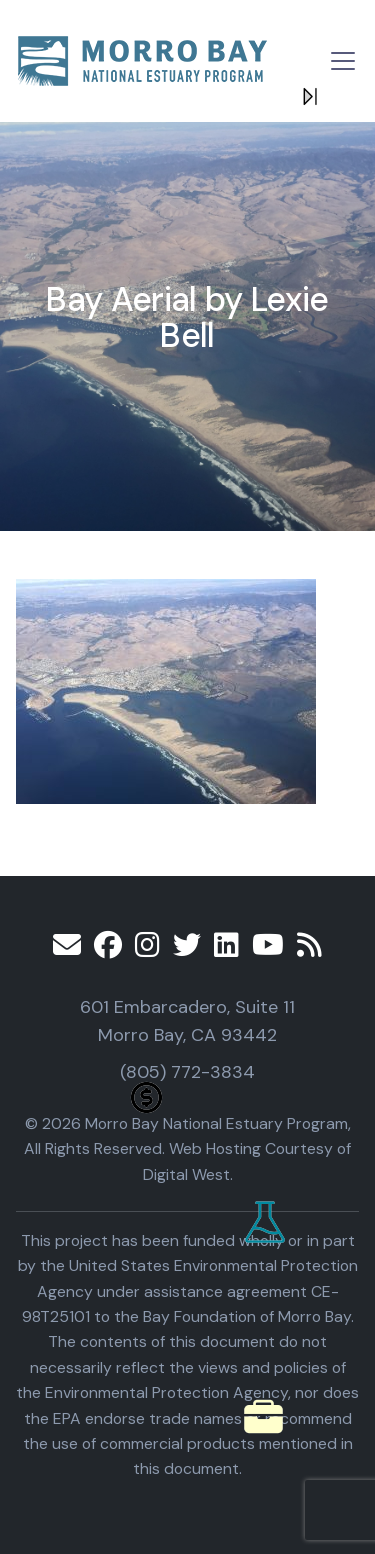 The image size is (375, 1554). Describe the element at coordinates (265, 1223) in the screenshot. I see `access laboratory or science features` at that location.